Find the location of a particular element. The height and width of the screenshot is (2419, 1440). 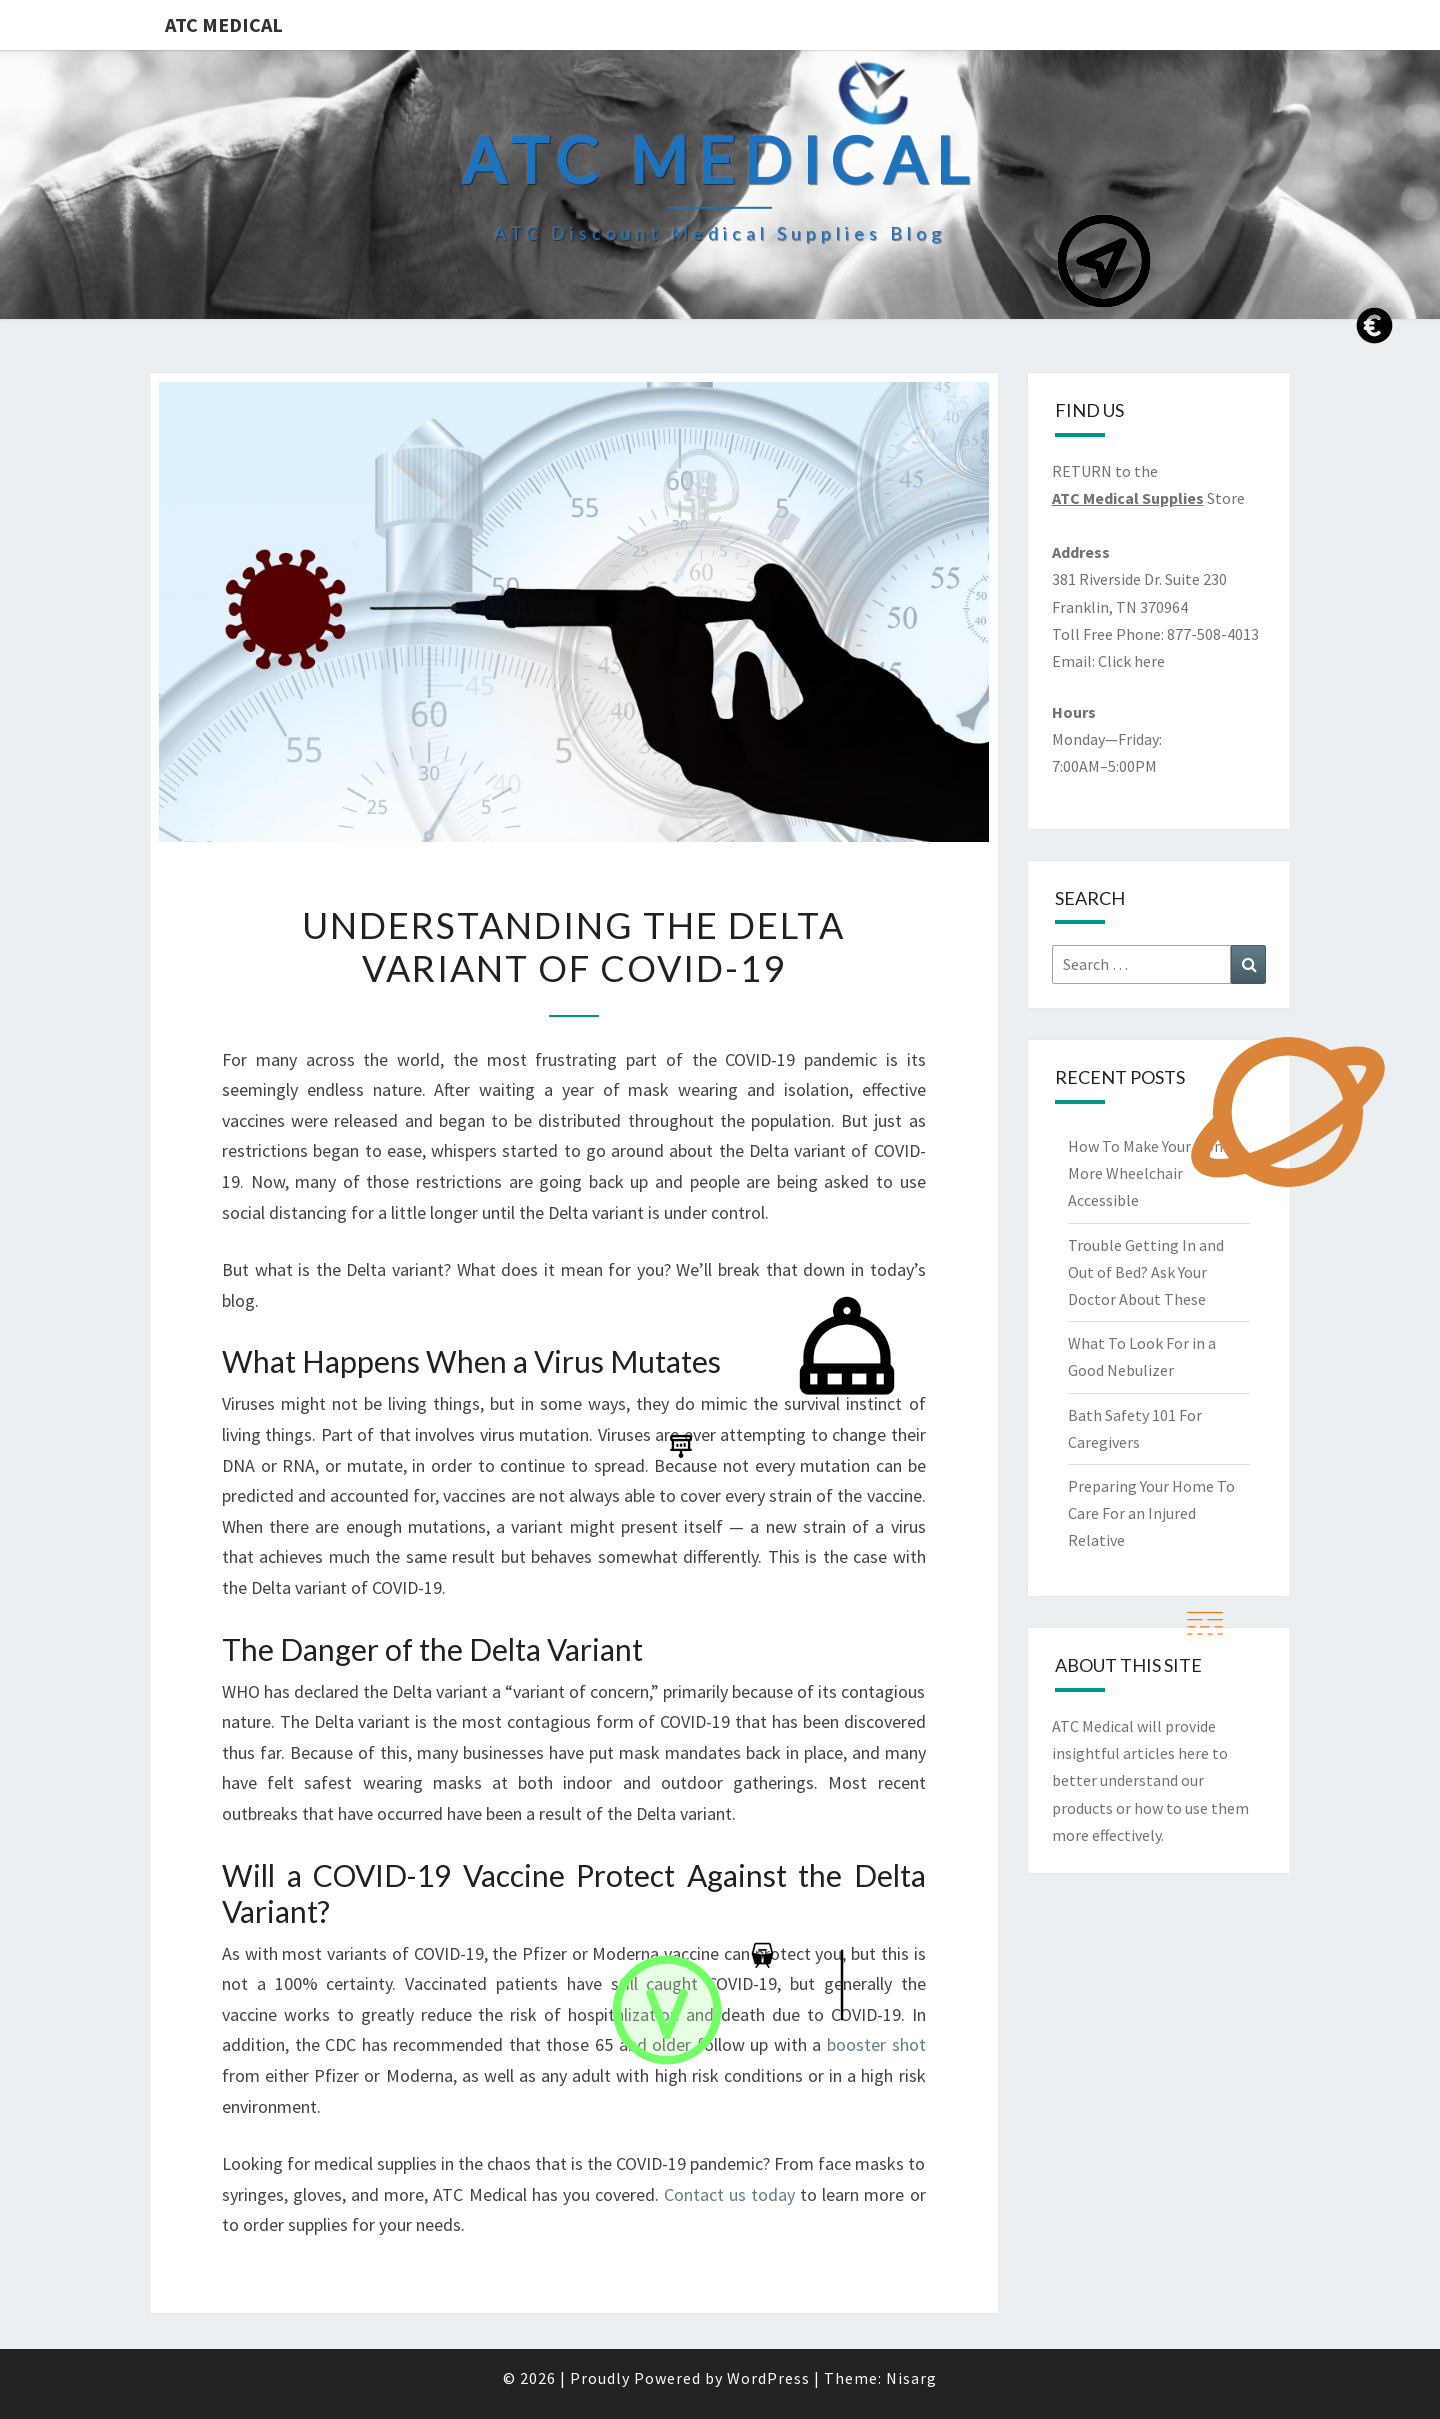

access regional train schedules is located at coordinates (762, 1954).